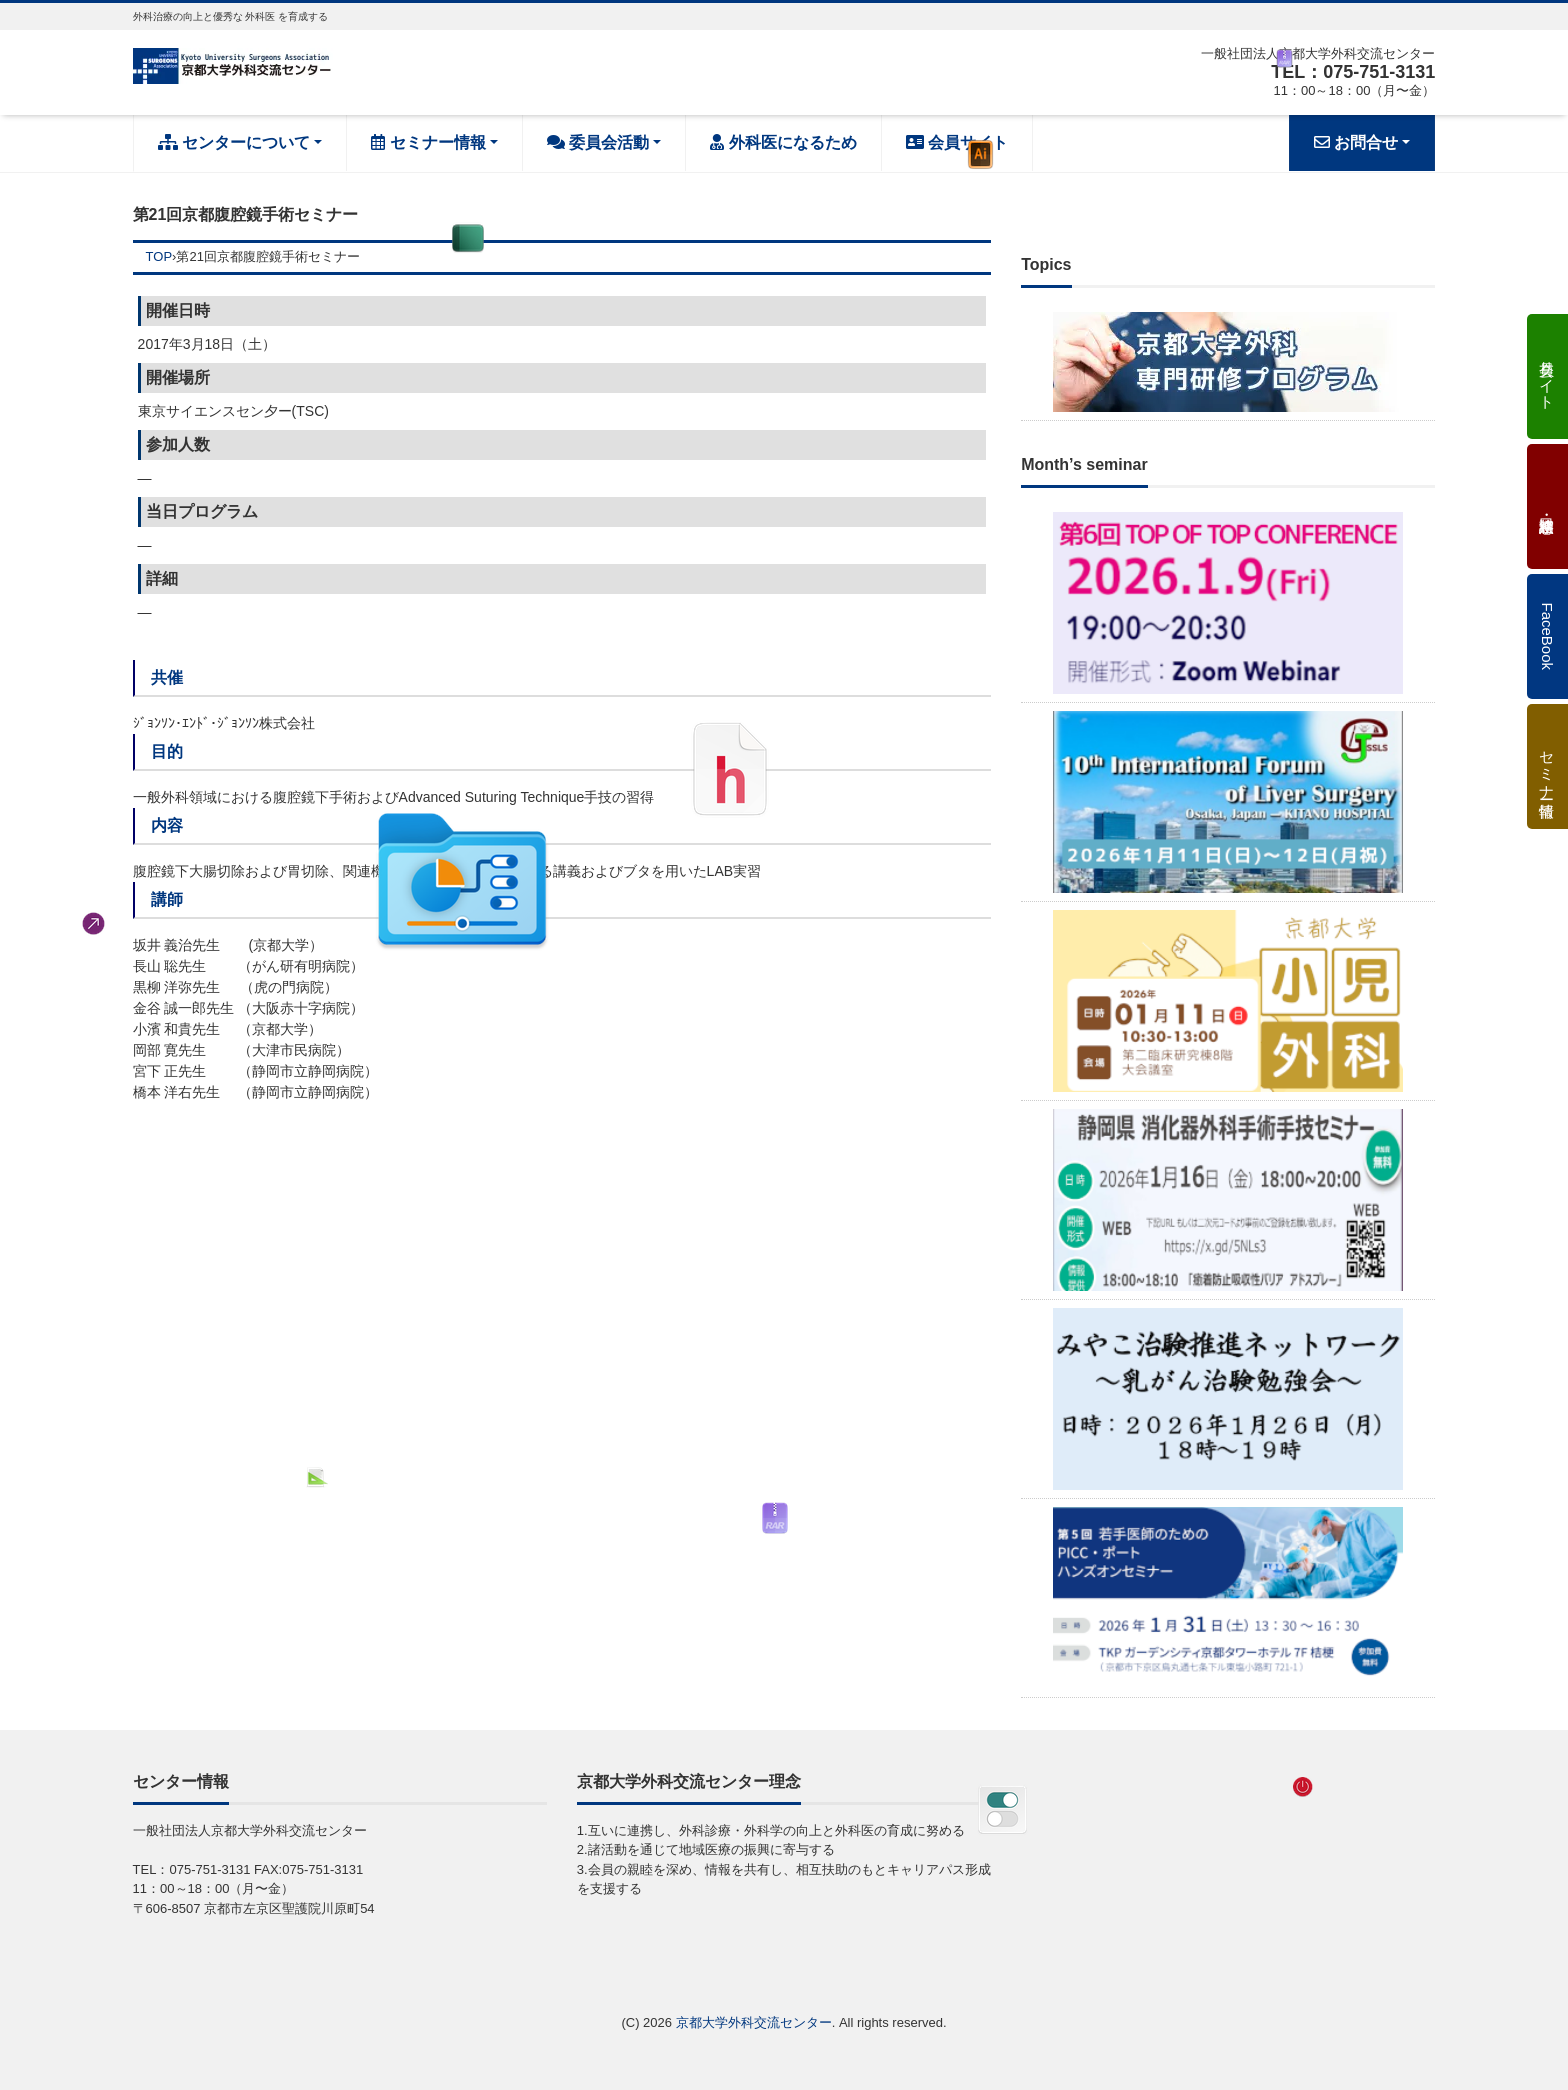 The height and width of the screenshot is (2090, 1568). Describe the element at coordinates (775, 1518) in the screenshot. I see `a compressed RAR archive file` at that location.